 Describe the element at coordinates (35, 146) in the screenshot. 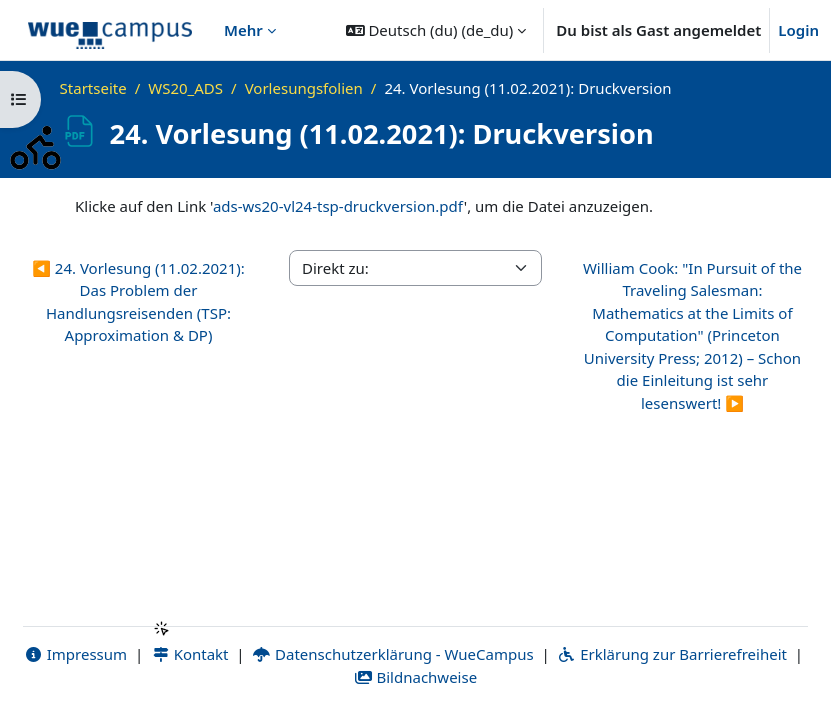

I see `access bike or cycling options` at that location.